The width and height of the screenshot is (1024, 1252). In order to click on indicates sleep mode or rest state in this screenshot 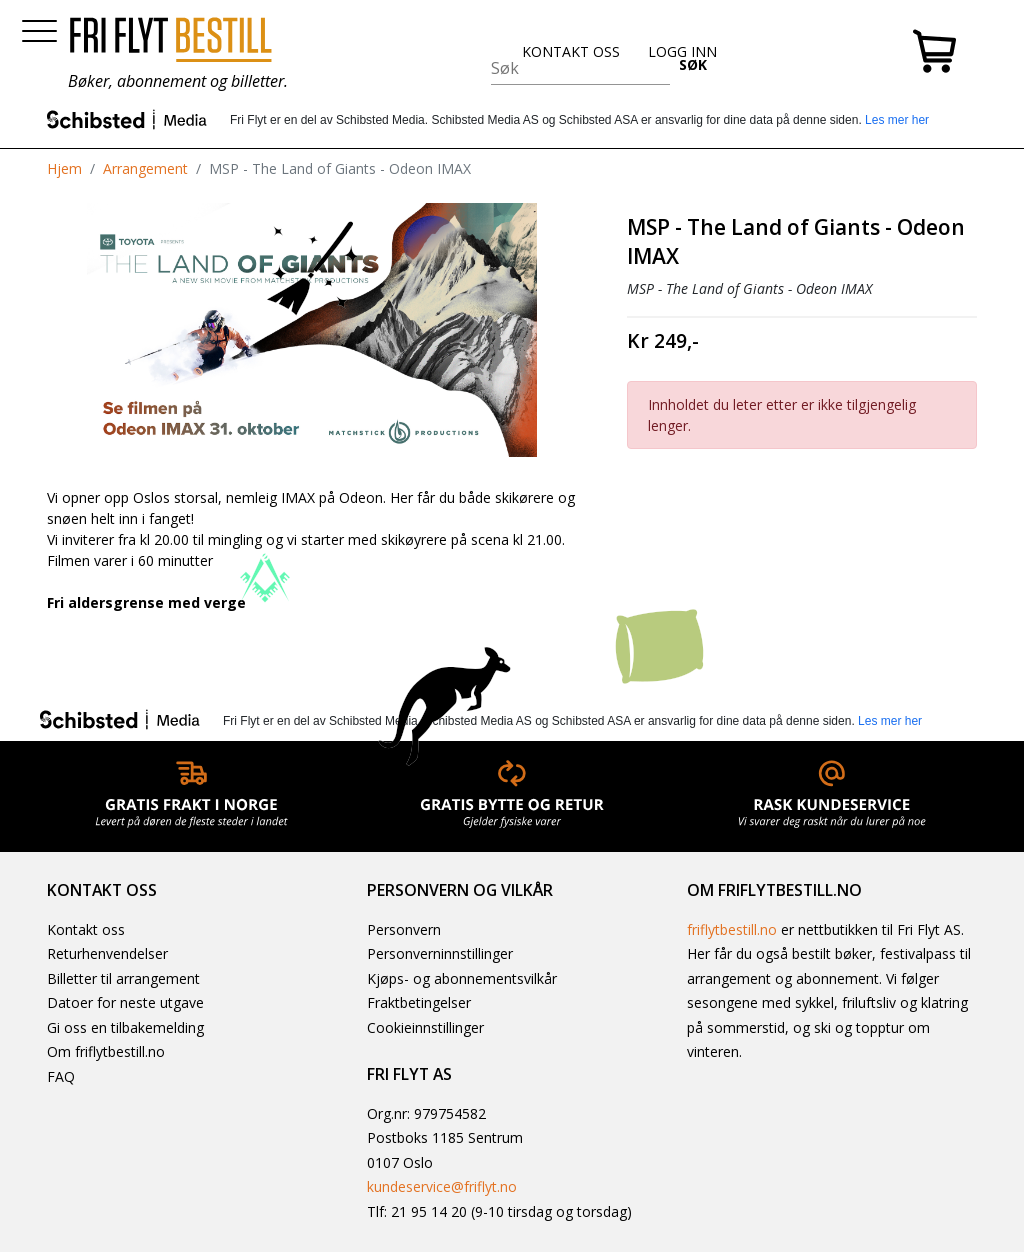, I will do `click(659, 646)`.